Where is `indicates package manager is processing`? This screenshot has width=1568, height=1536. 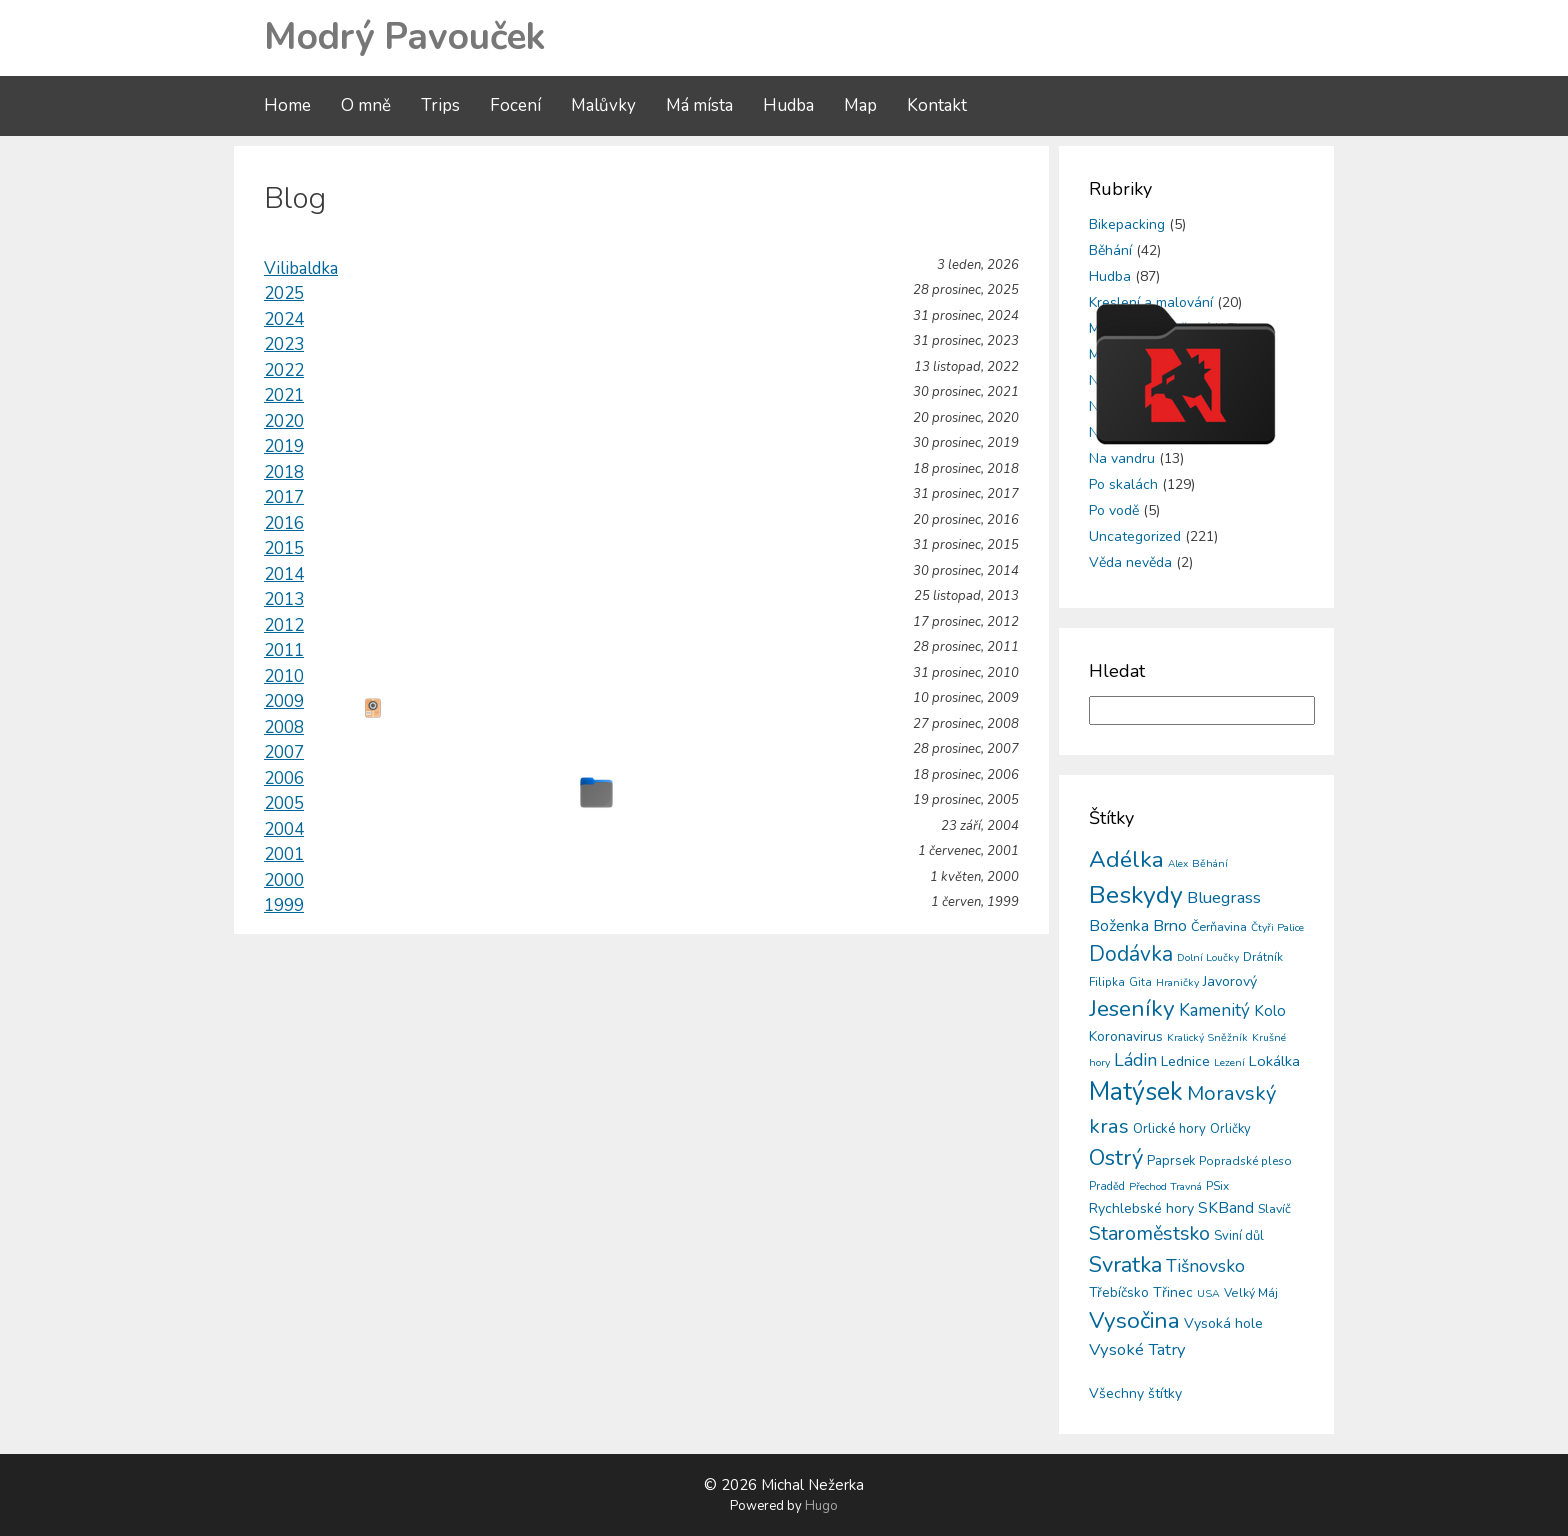 indicates package manager is processing is located at coordinates (373, 708).